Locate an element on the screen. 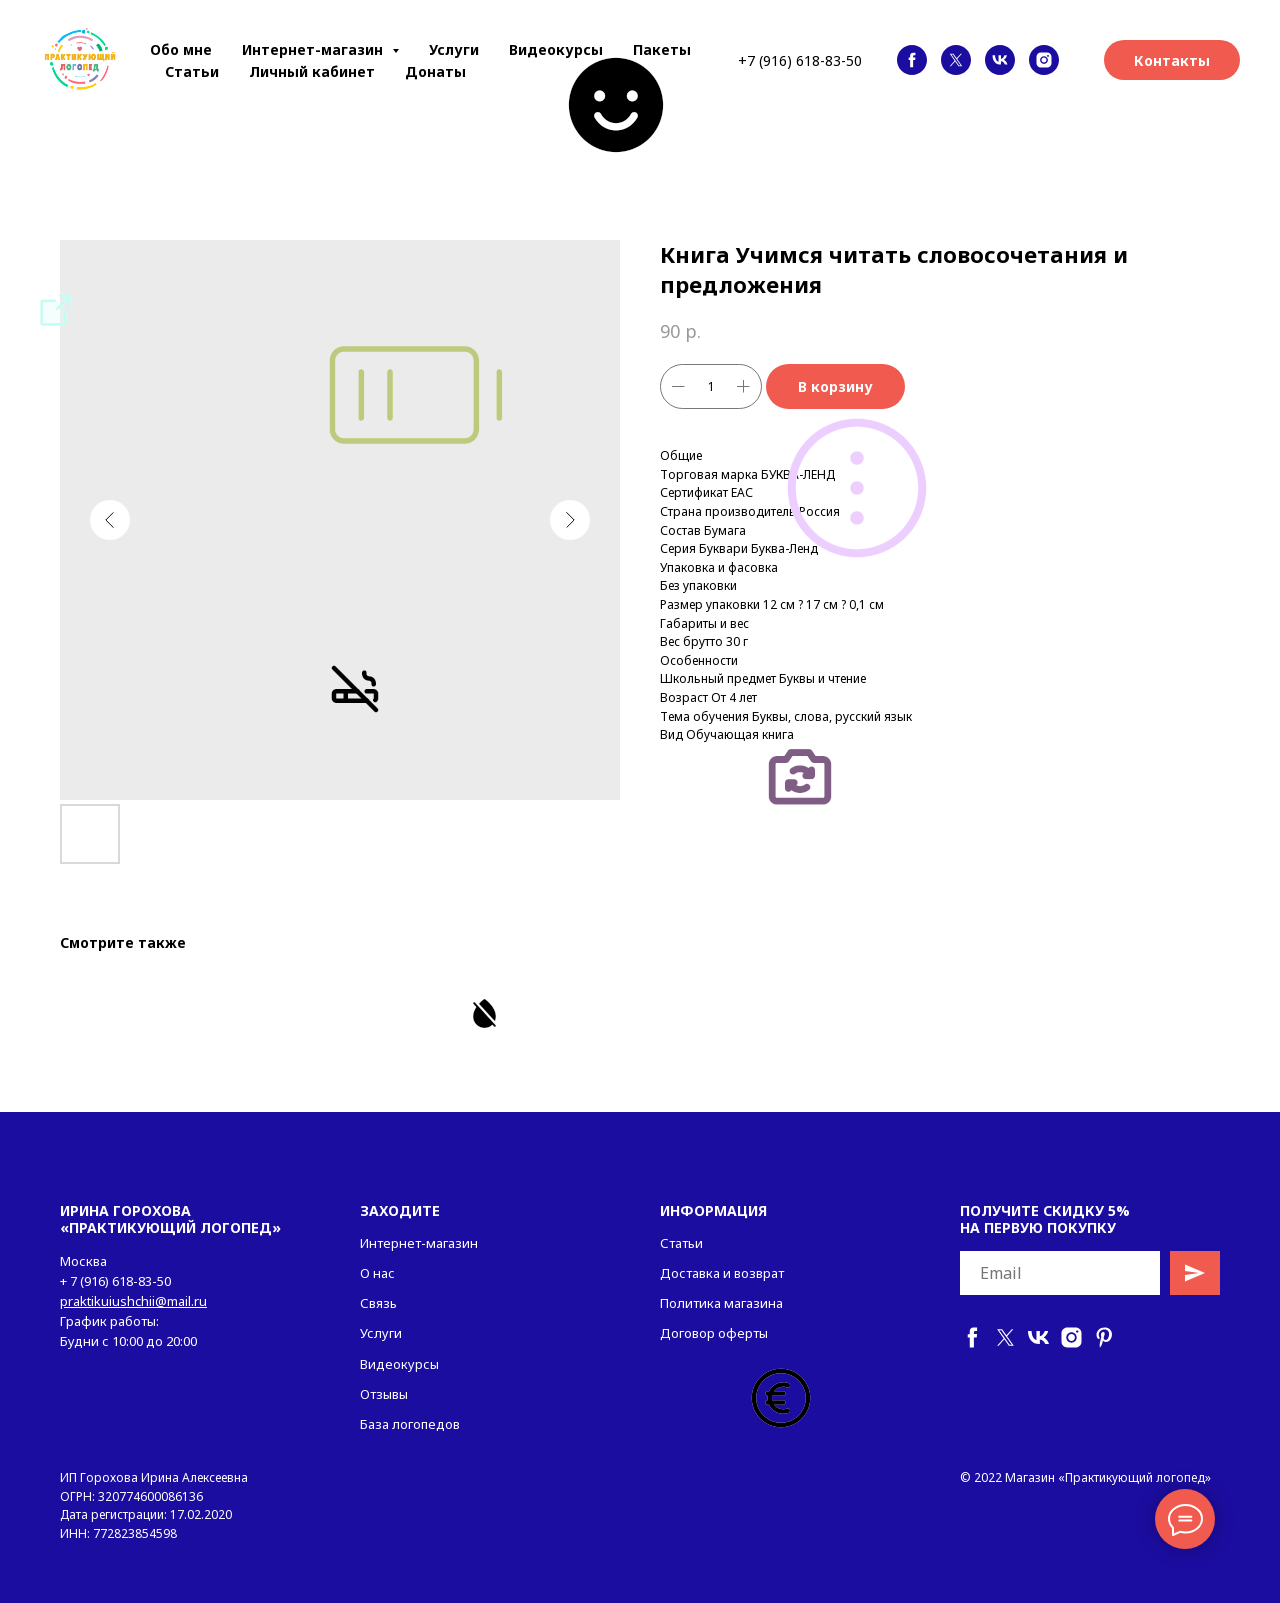  open more options menu is located at coordinates (857, 488).